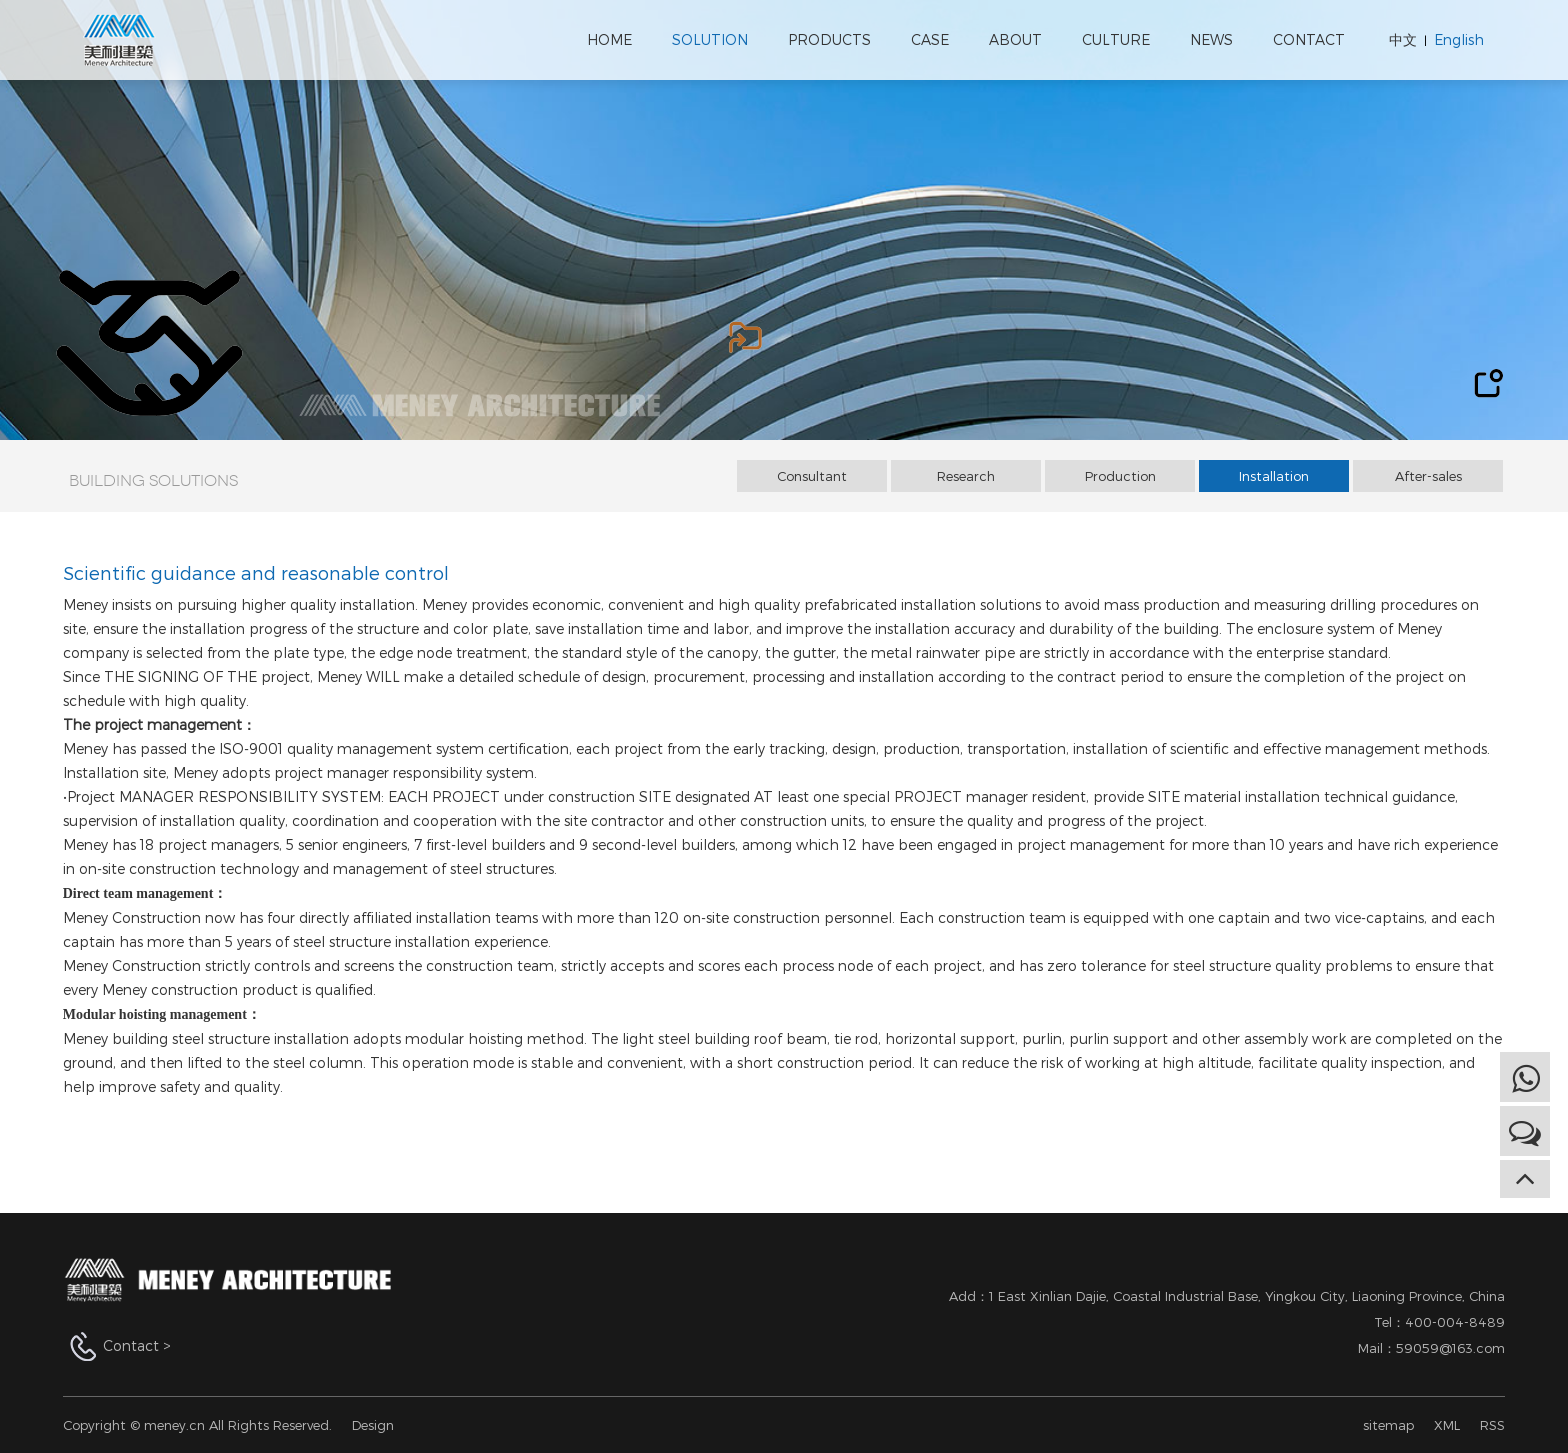  Describe the element at coordinates (1488, 384) in the screenshot. I see `view notifications` at that location.